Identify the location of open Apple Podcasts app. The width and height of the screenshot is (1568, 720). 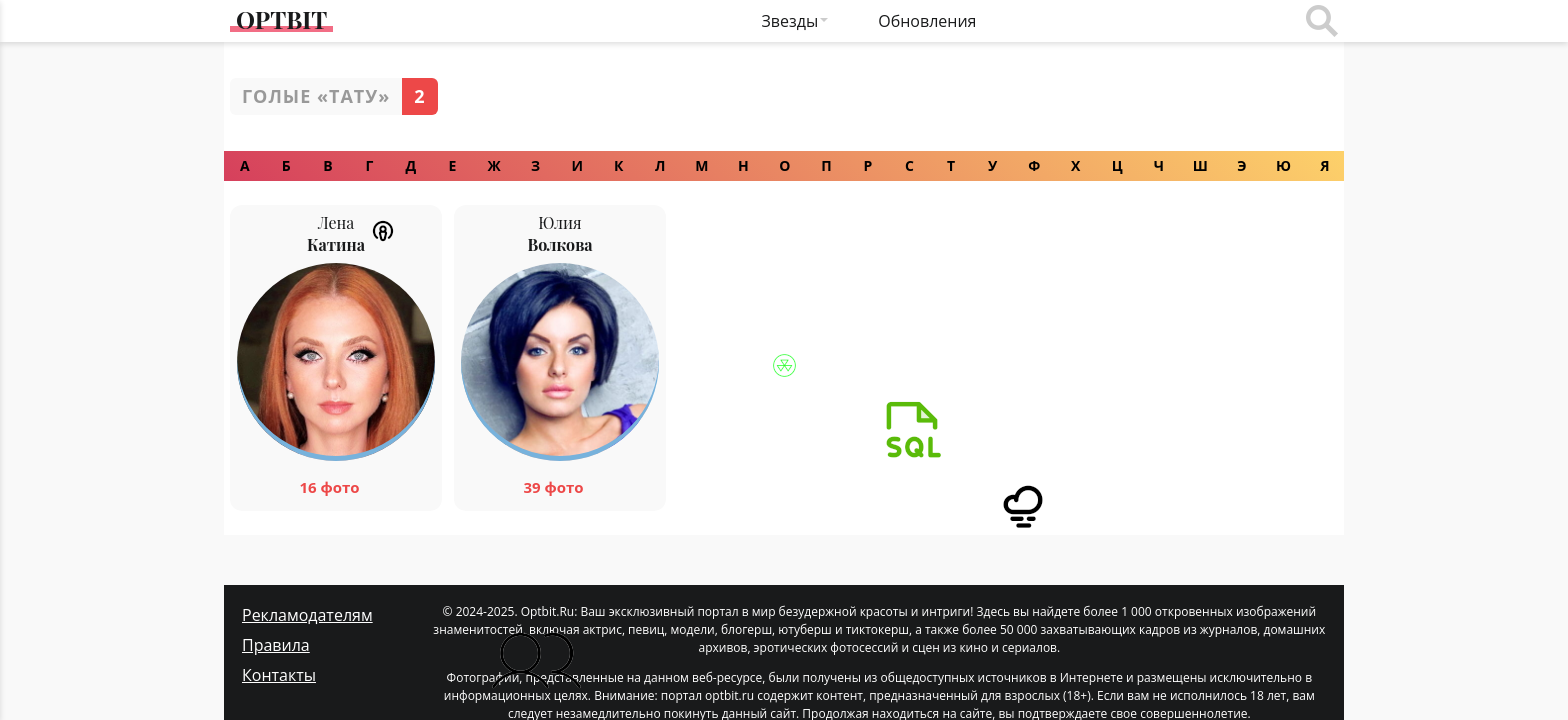
(383, 231).